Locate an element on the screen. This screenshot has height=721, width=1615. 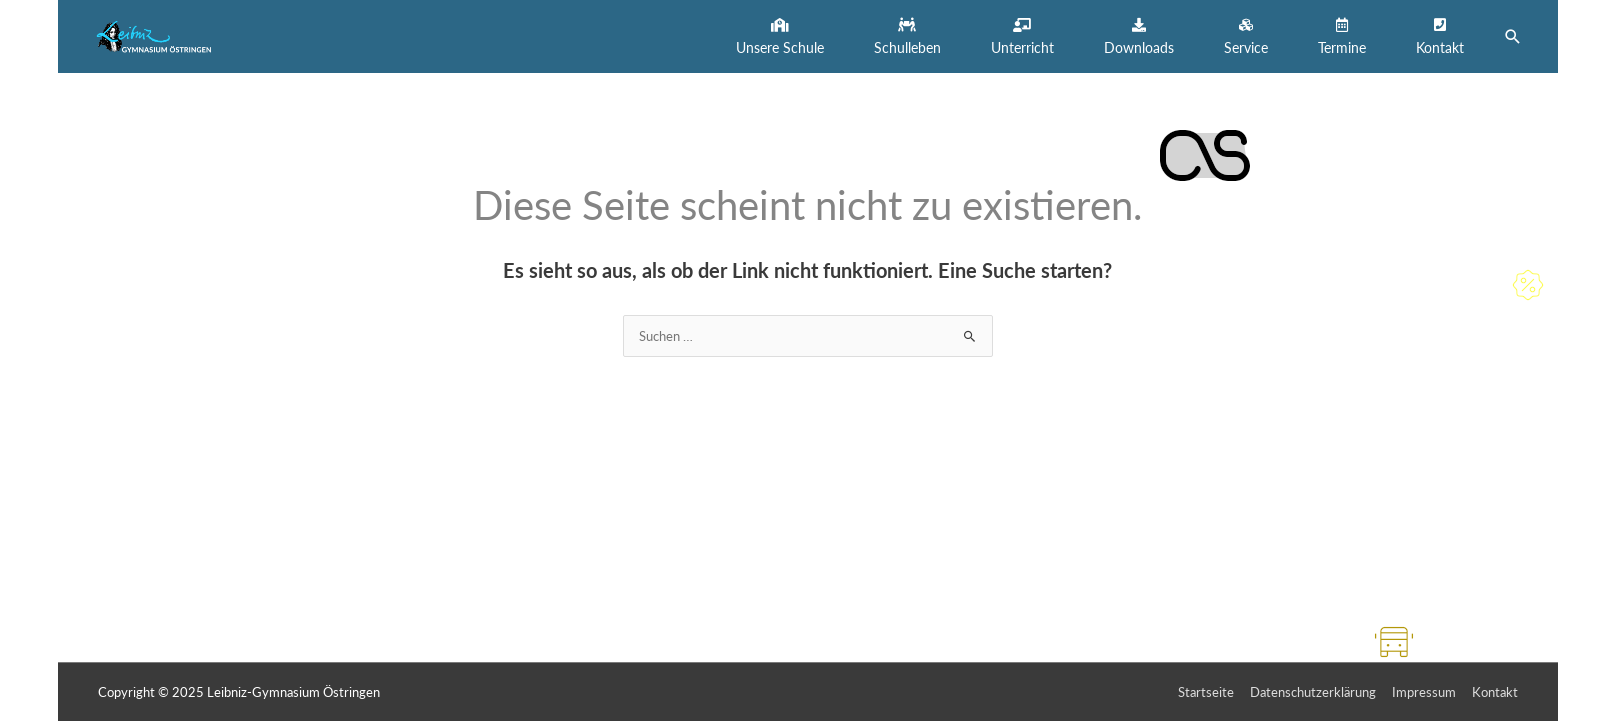
view available discounts or promotions is located at coordinates (1528, 285).